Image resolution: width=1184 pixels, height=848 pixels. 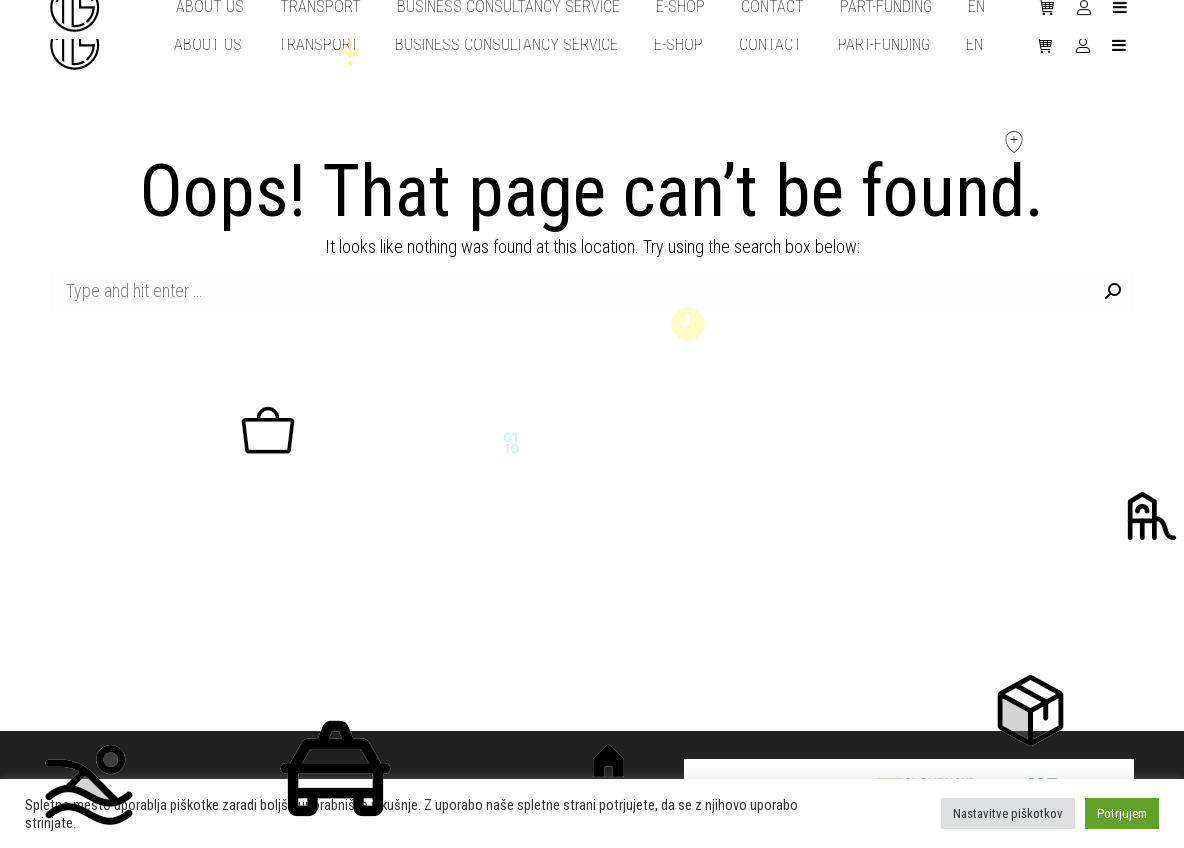 What do you see at coordinates (335, 775) in the screenshot?
I see `request a taxi or cab ride` at bounding box center [335, 775].